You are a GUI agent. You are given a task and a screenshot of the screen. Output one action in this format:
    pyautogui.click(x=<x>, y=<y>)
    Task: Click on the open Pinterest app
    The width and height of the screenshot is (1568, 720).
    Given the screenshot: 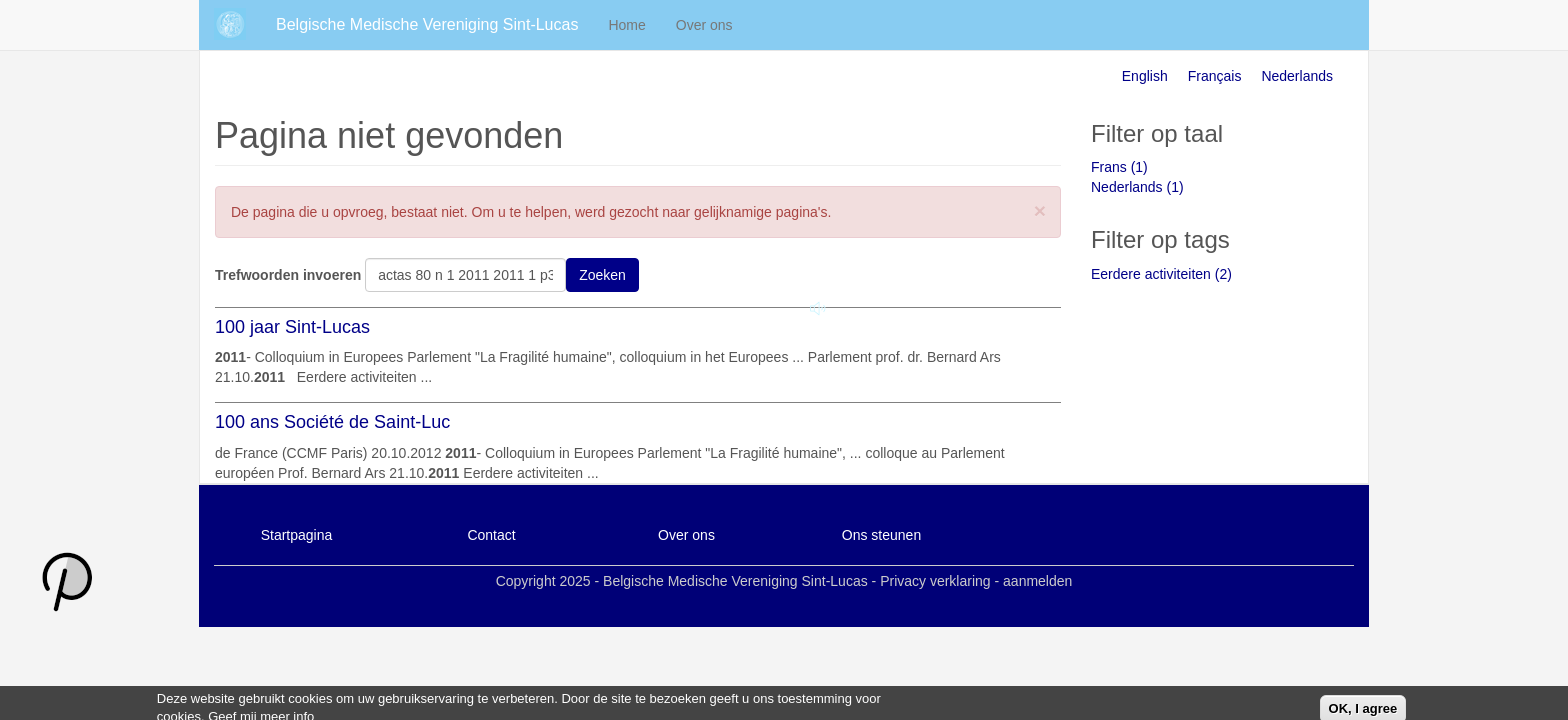 What is the action you would take?
    pyautogui.click(x=65, y=582)
    